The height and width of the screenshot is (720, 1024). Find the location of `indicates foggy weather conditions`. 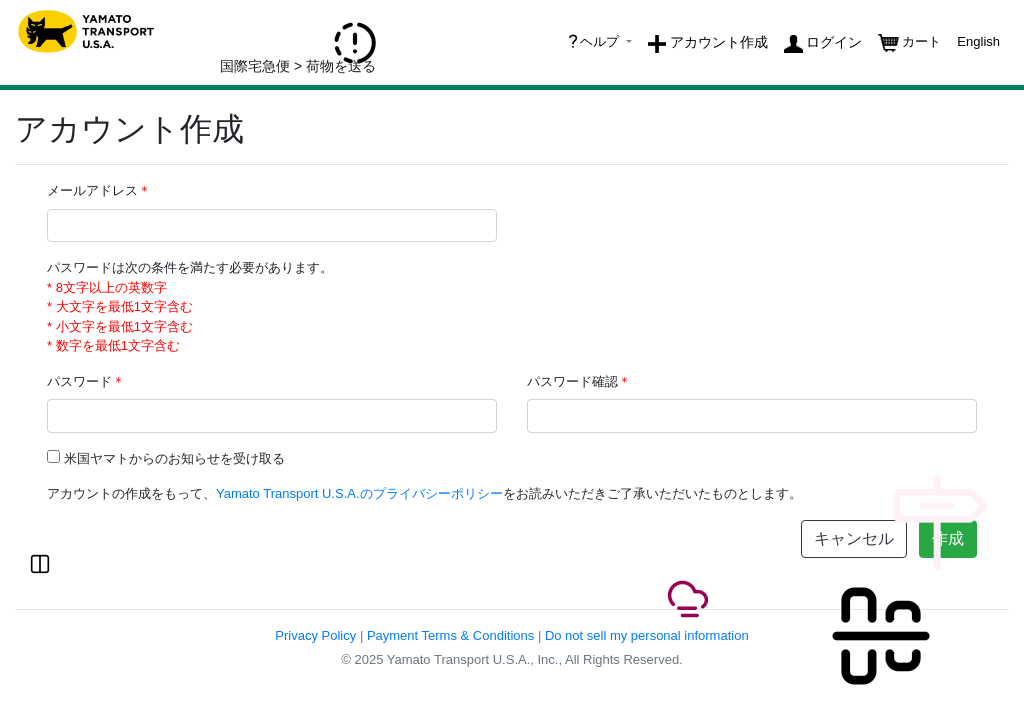

indicates foggy weather conditions is located at coordinates (688, 599).